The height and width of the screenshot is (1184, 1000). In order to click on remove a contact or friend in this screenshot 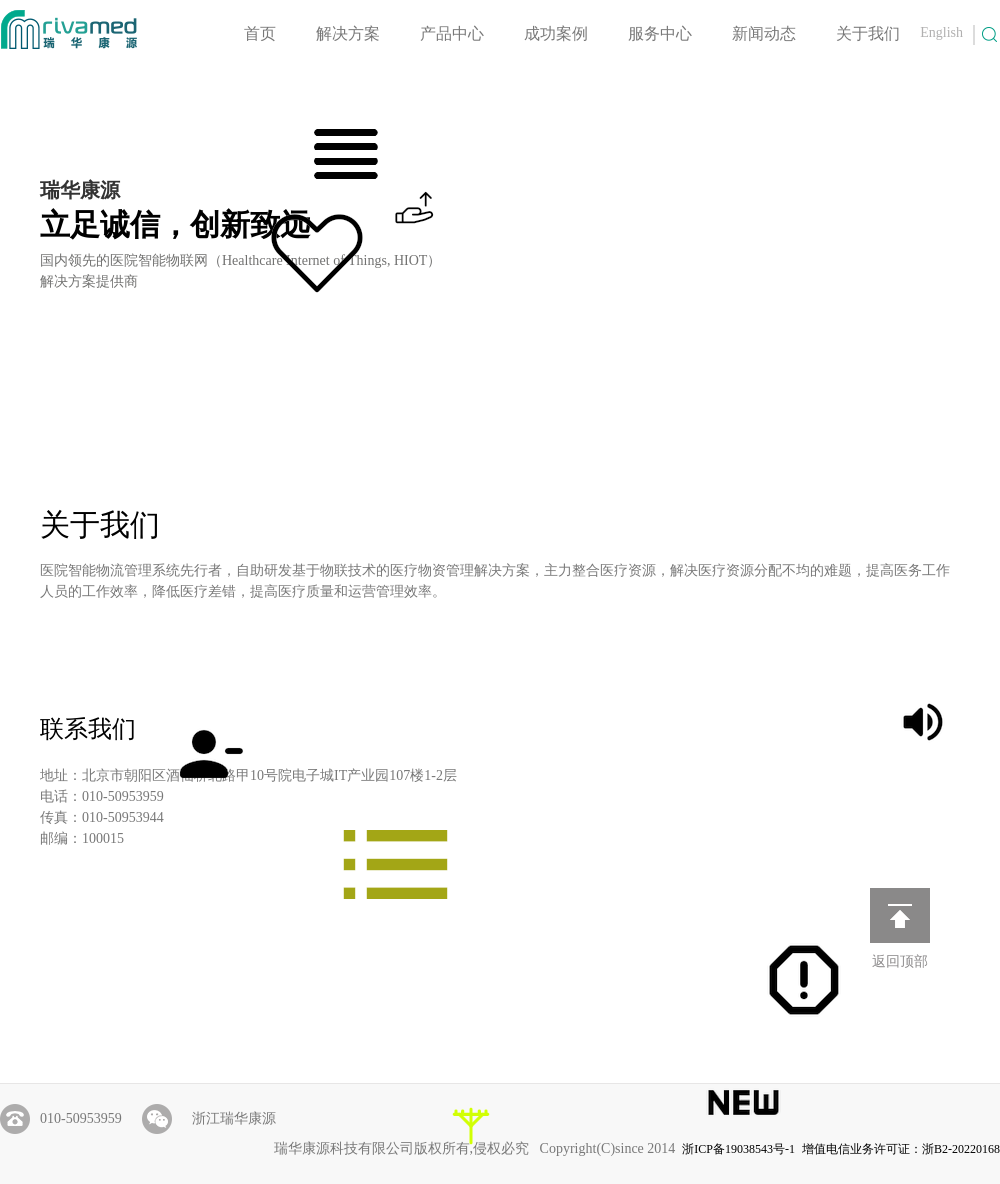, I will do `click(210, 754)`.